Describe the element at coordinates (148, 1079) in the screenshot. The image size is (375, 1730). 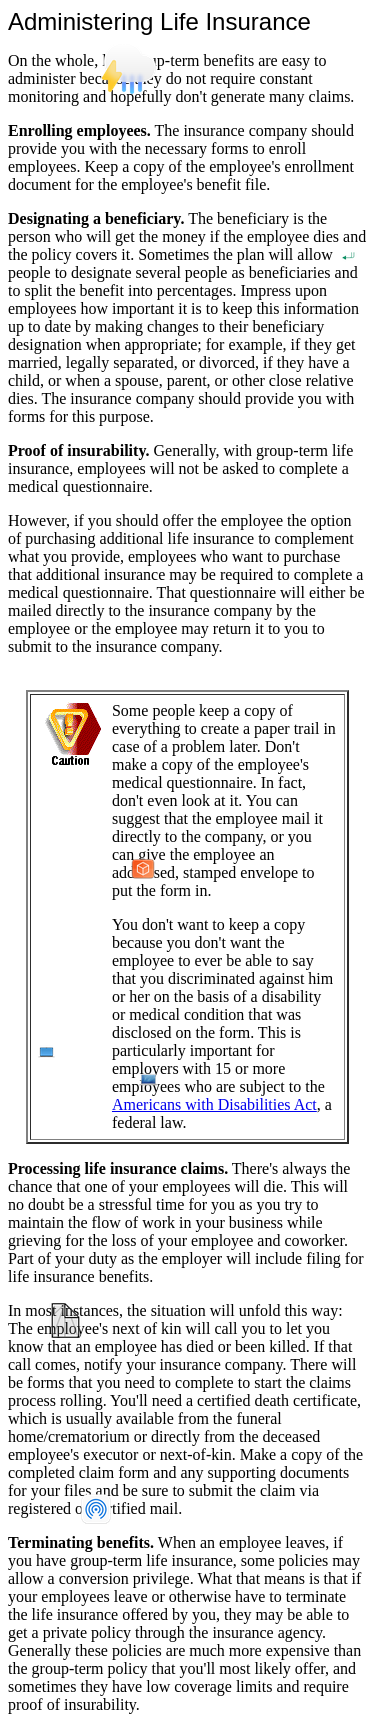
I see `represents a macbook pro device in system settings` at that location.